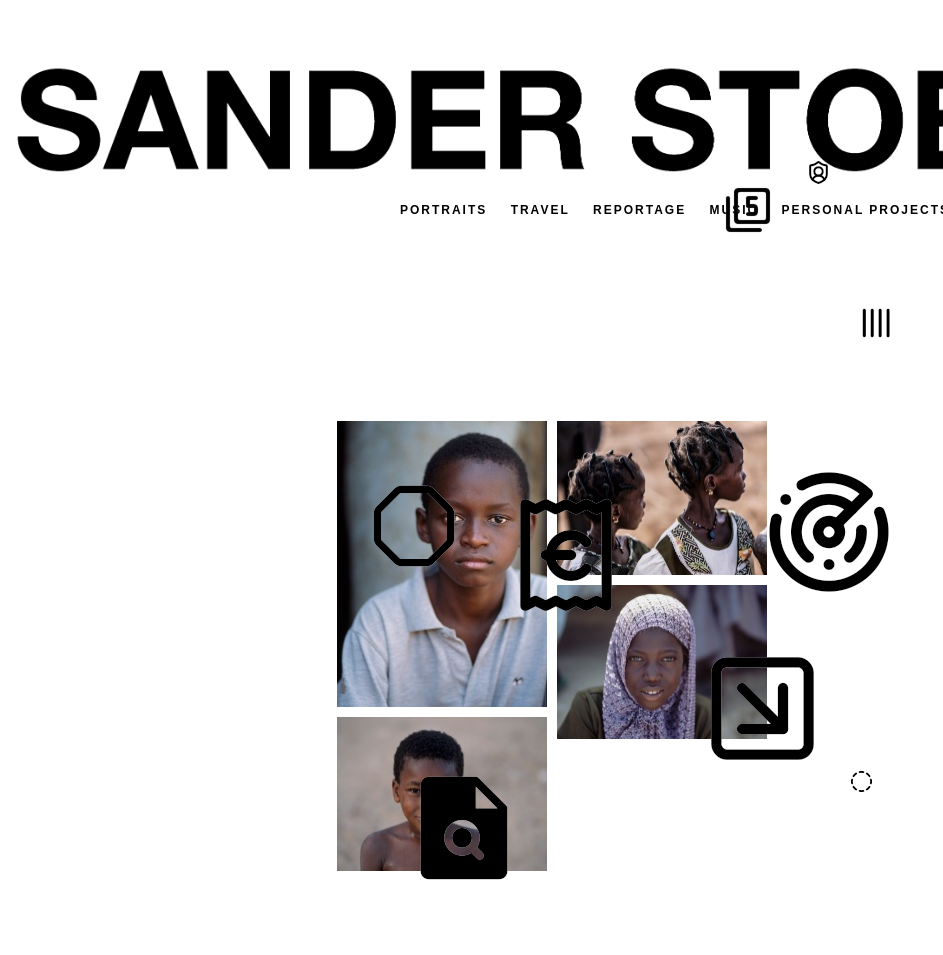 This screenshot has width=943, height=955. I want to click on search within a document, so click(464, 828).